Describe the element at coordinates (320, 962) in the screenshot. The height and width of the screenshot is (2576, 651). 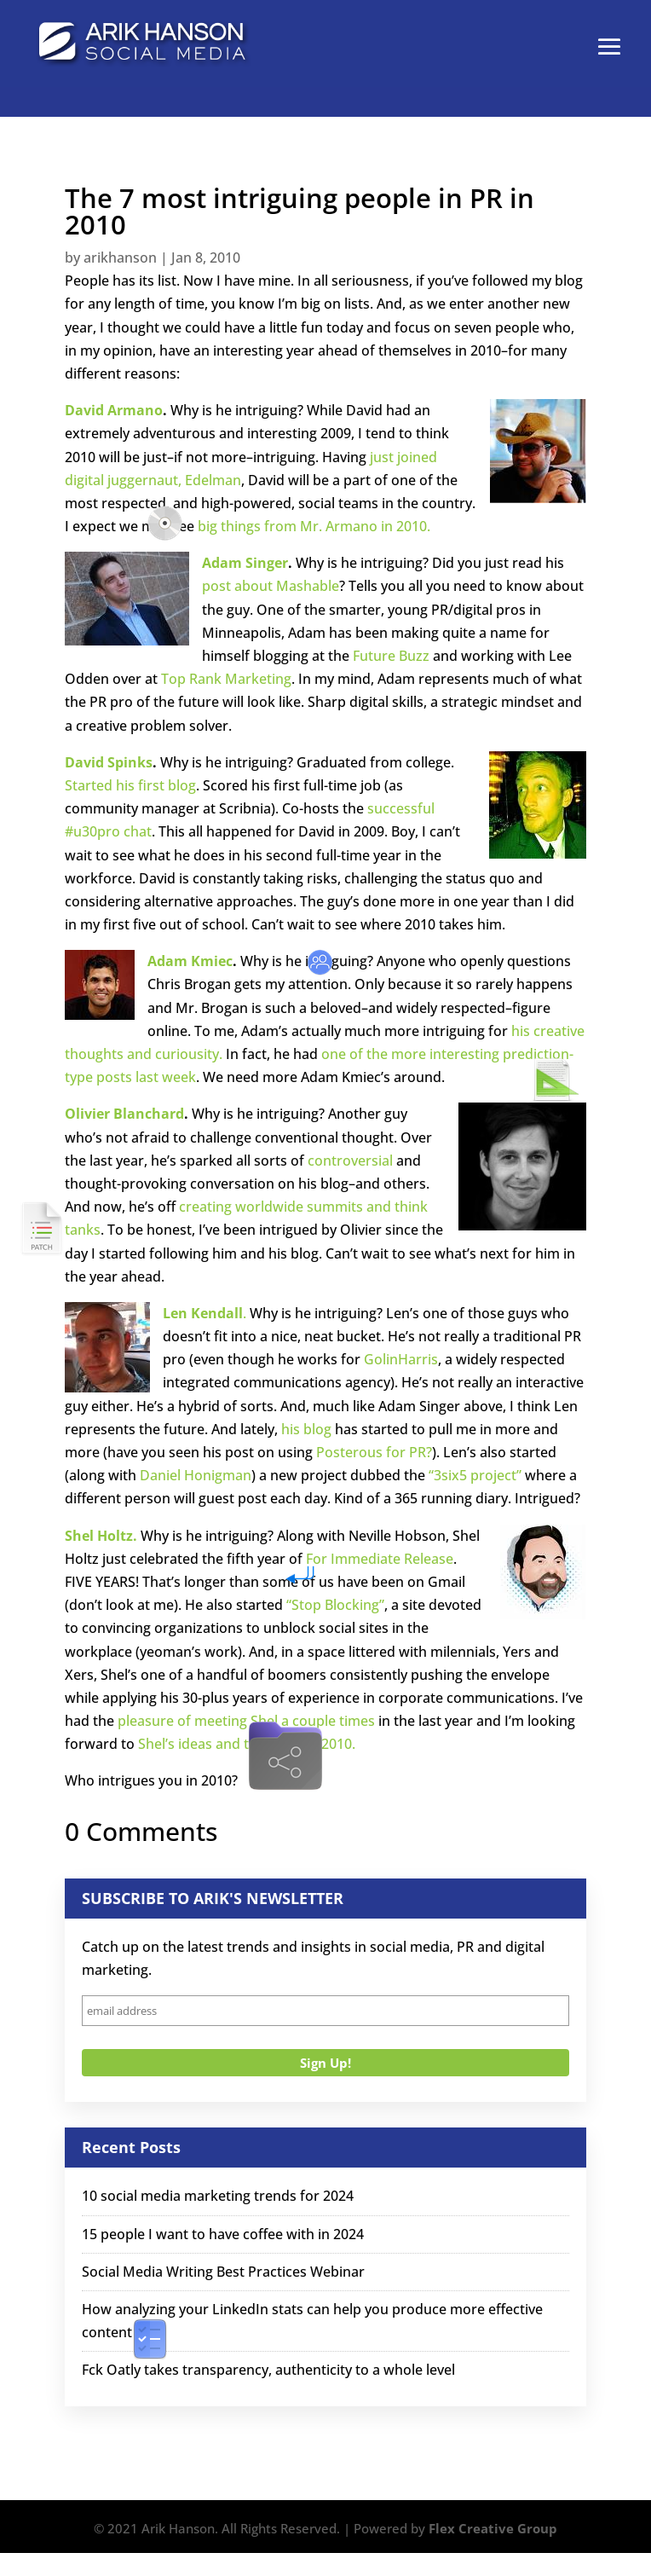
I see `access user accounts and settings` at that location.